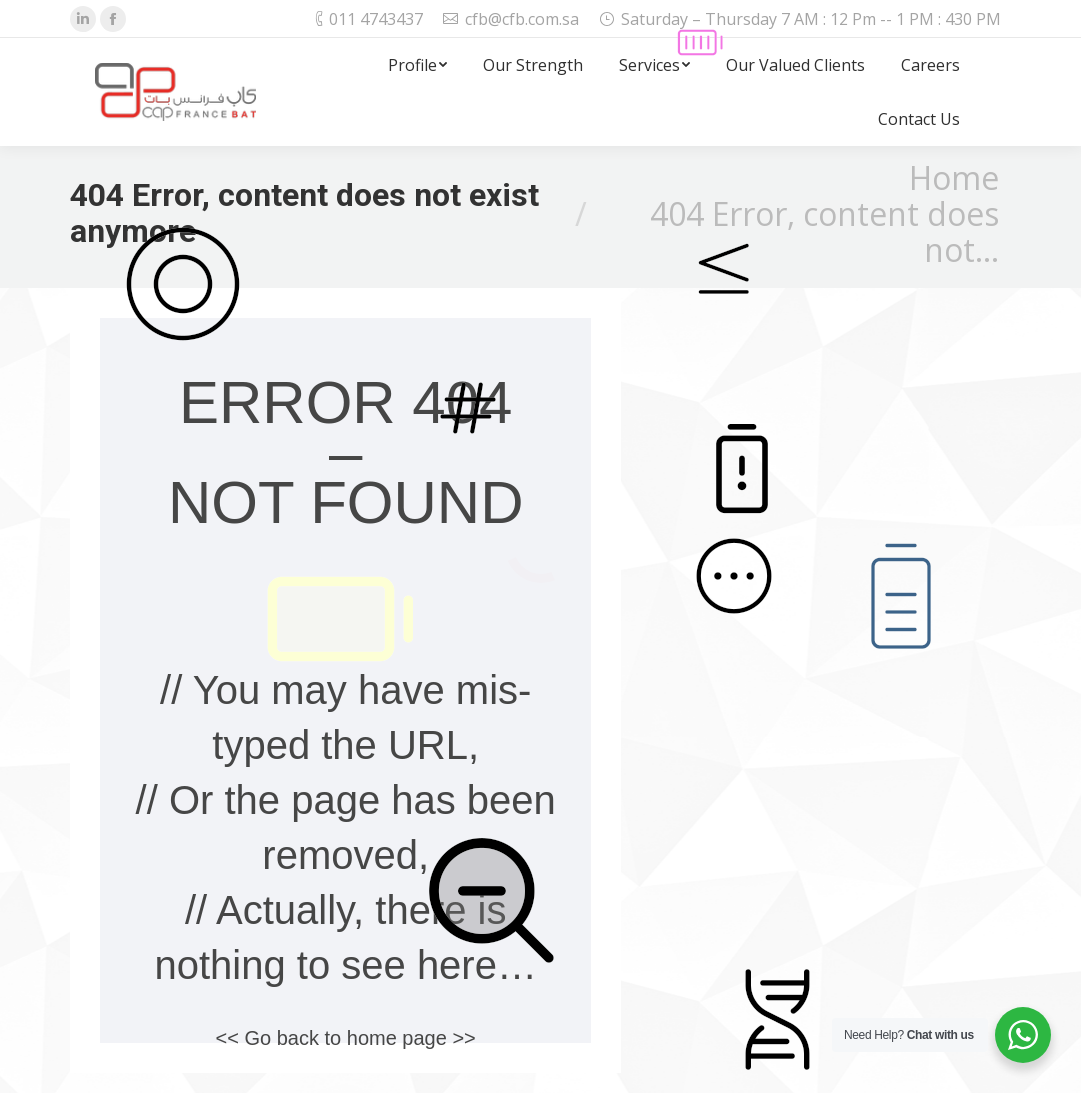 The height and width of the screenshot is (1093, 1081). I want to click on indicates battery is fully charged, so click(699, 42).